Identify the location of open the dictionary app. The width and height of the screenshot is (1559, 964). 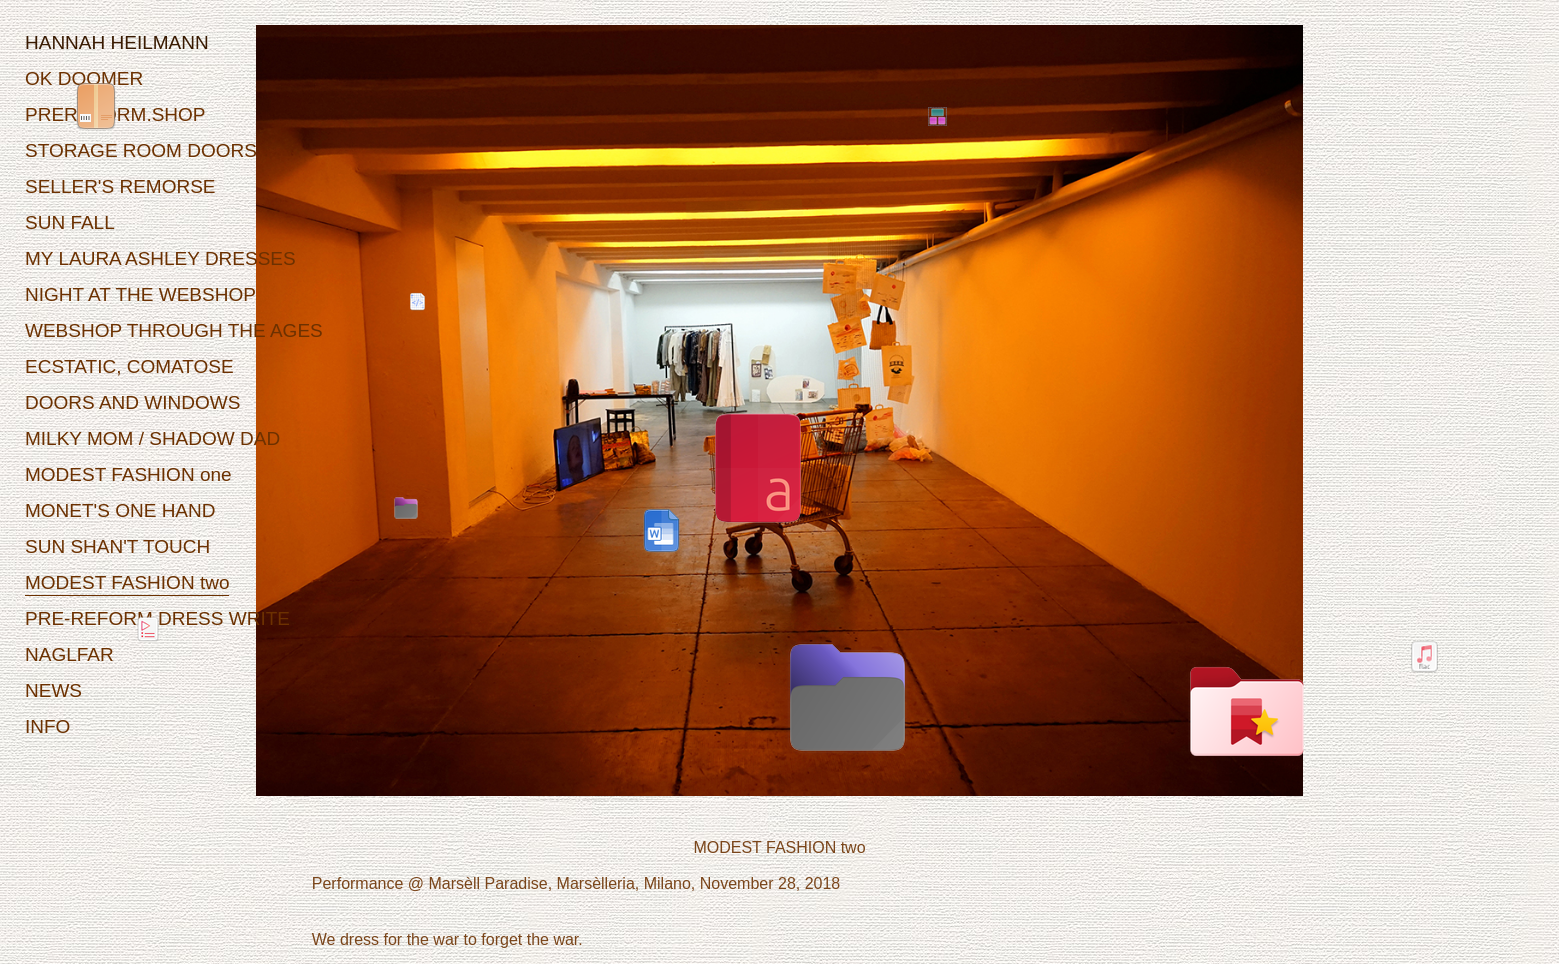
(758, 468).